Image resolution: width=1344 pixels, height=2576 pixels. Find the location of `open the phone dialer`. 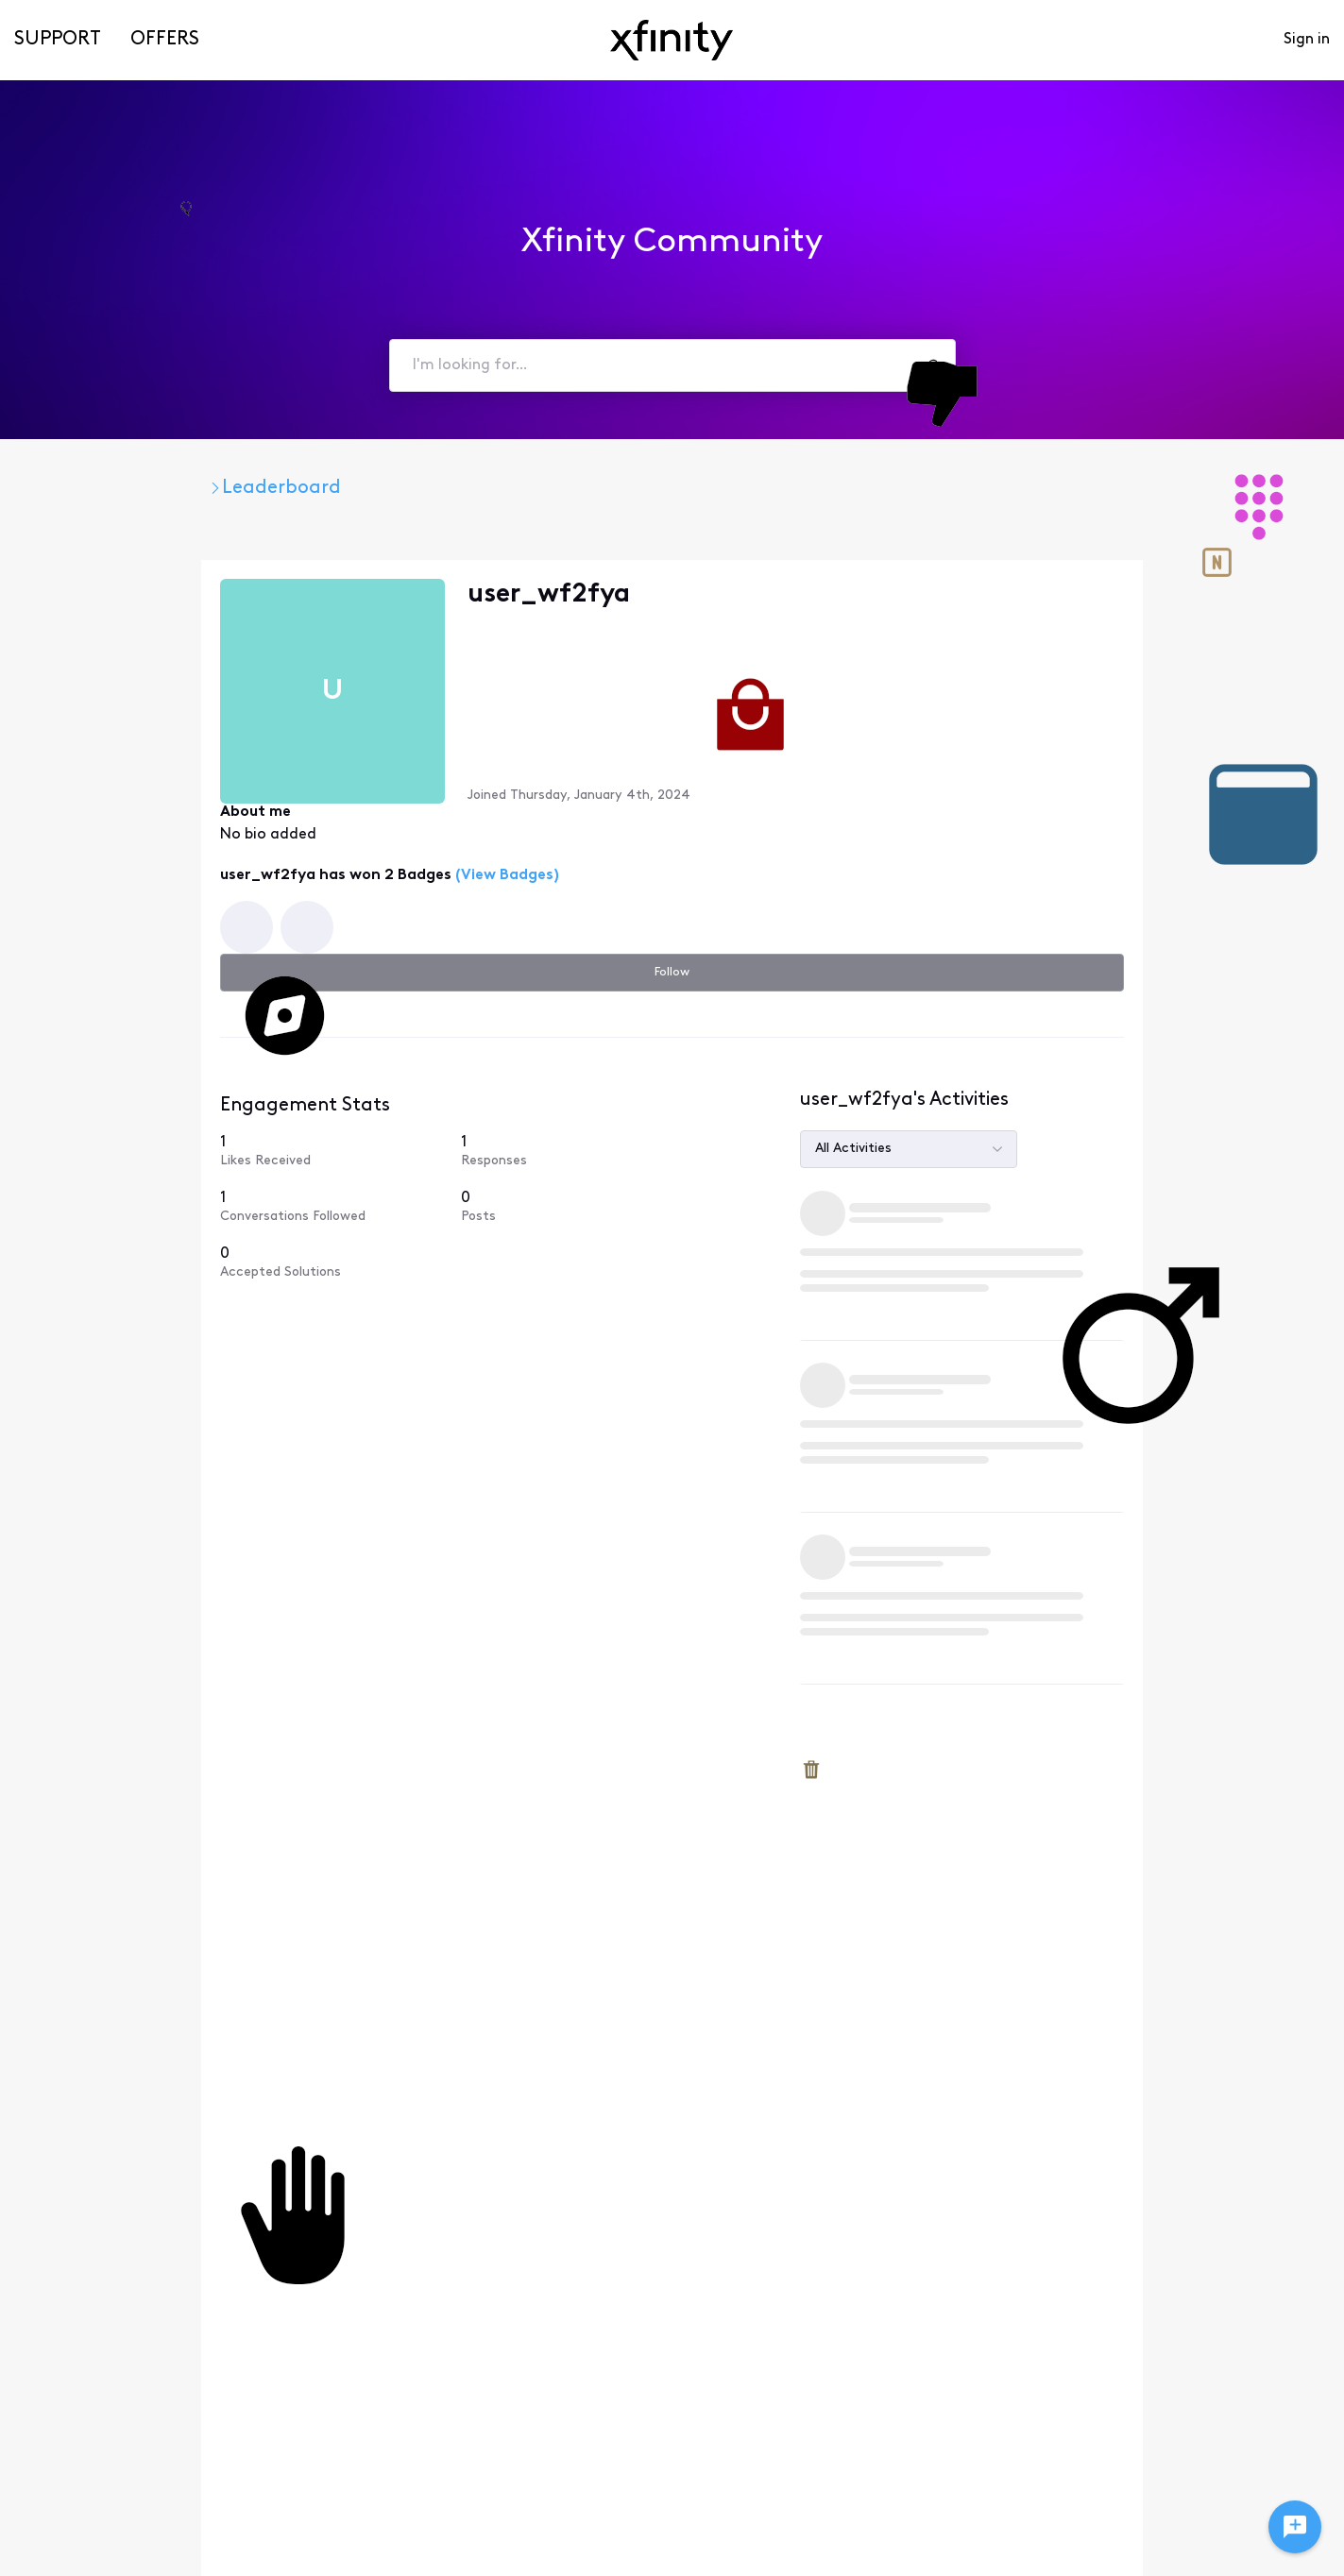

open the phone dialer is located at coordinates (1259, 507).